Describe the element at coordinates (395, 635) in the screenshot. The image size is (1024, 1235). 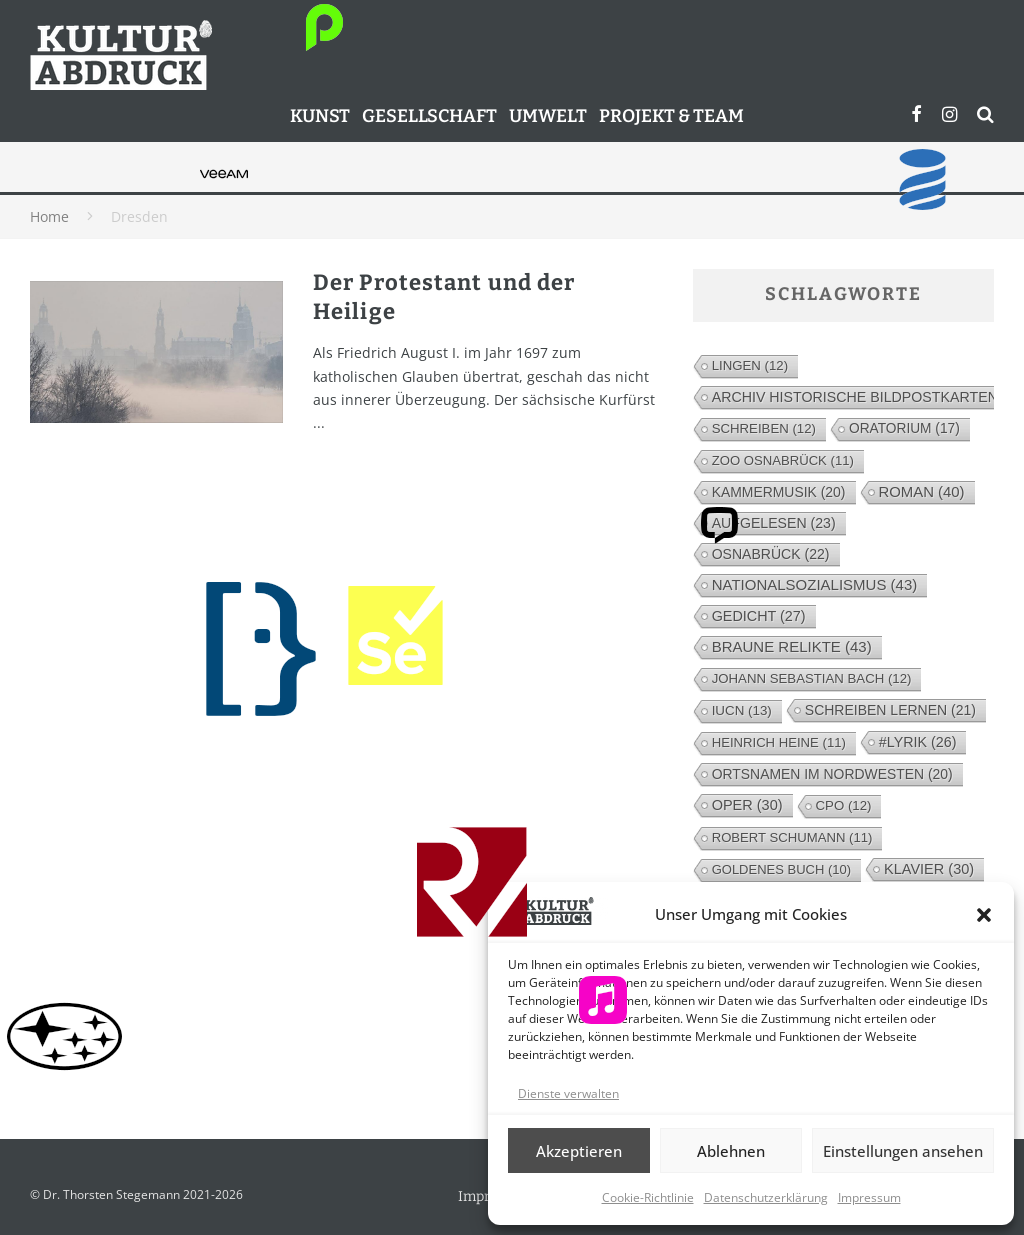
I see `selenium browser automation framework logo` at that location.